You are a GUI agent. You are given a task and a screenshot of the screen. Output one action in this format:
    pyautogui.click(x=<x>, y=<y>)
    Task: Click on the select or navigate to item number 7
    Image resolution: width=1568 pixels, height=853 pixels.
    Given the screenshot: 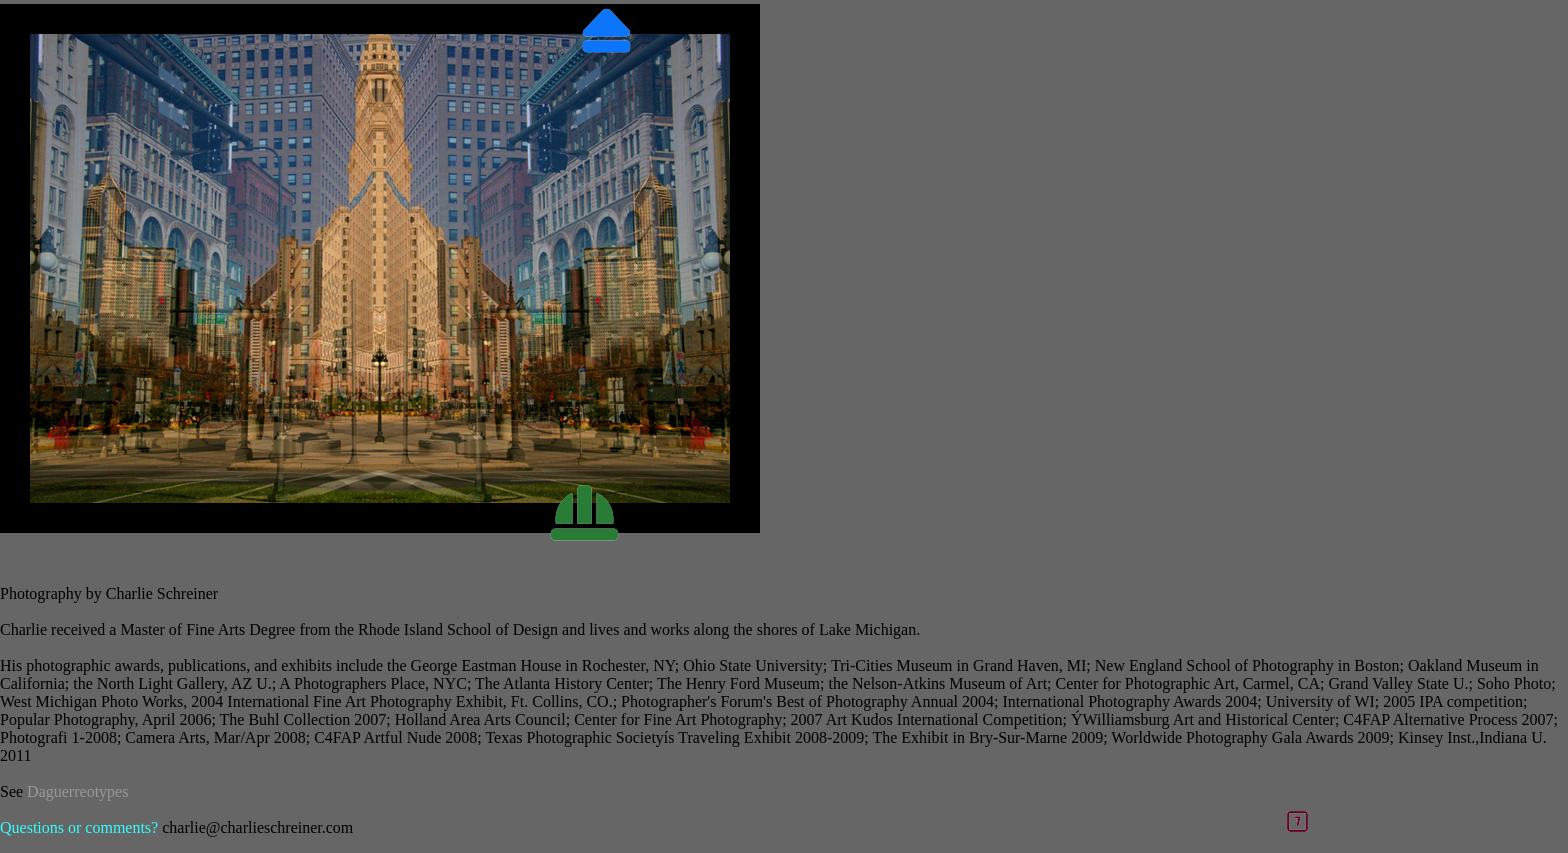 What is the action you would take?
    pyautogui.click(x=1297, y=821)
    